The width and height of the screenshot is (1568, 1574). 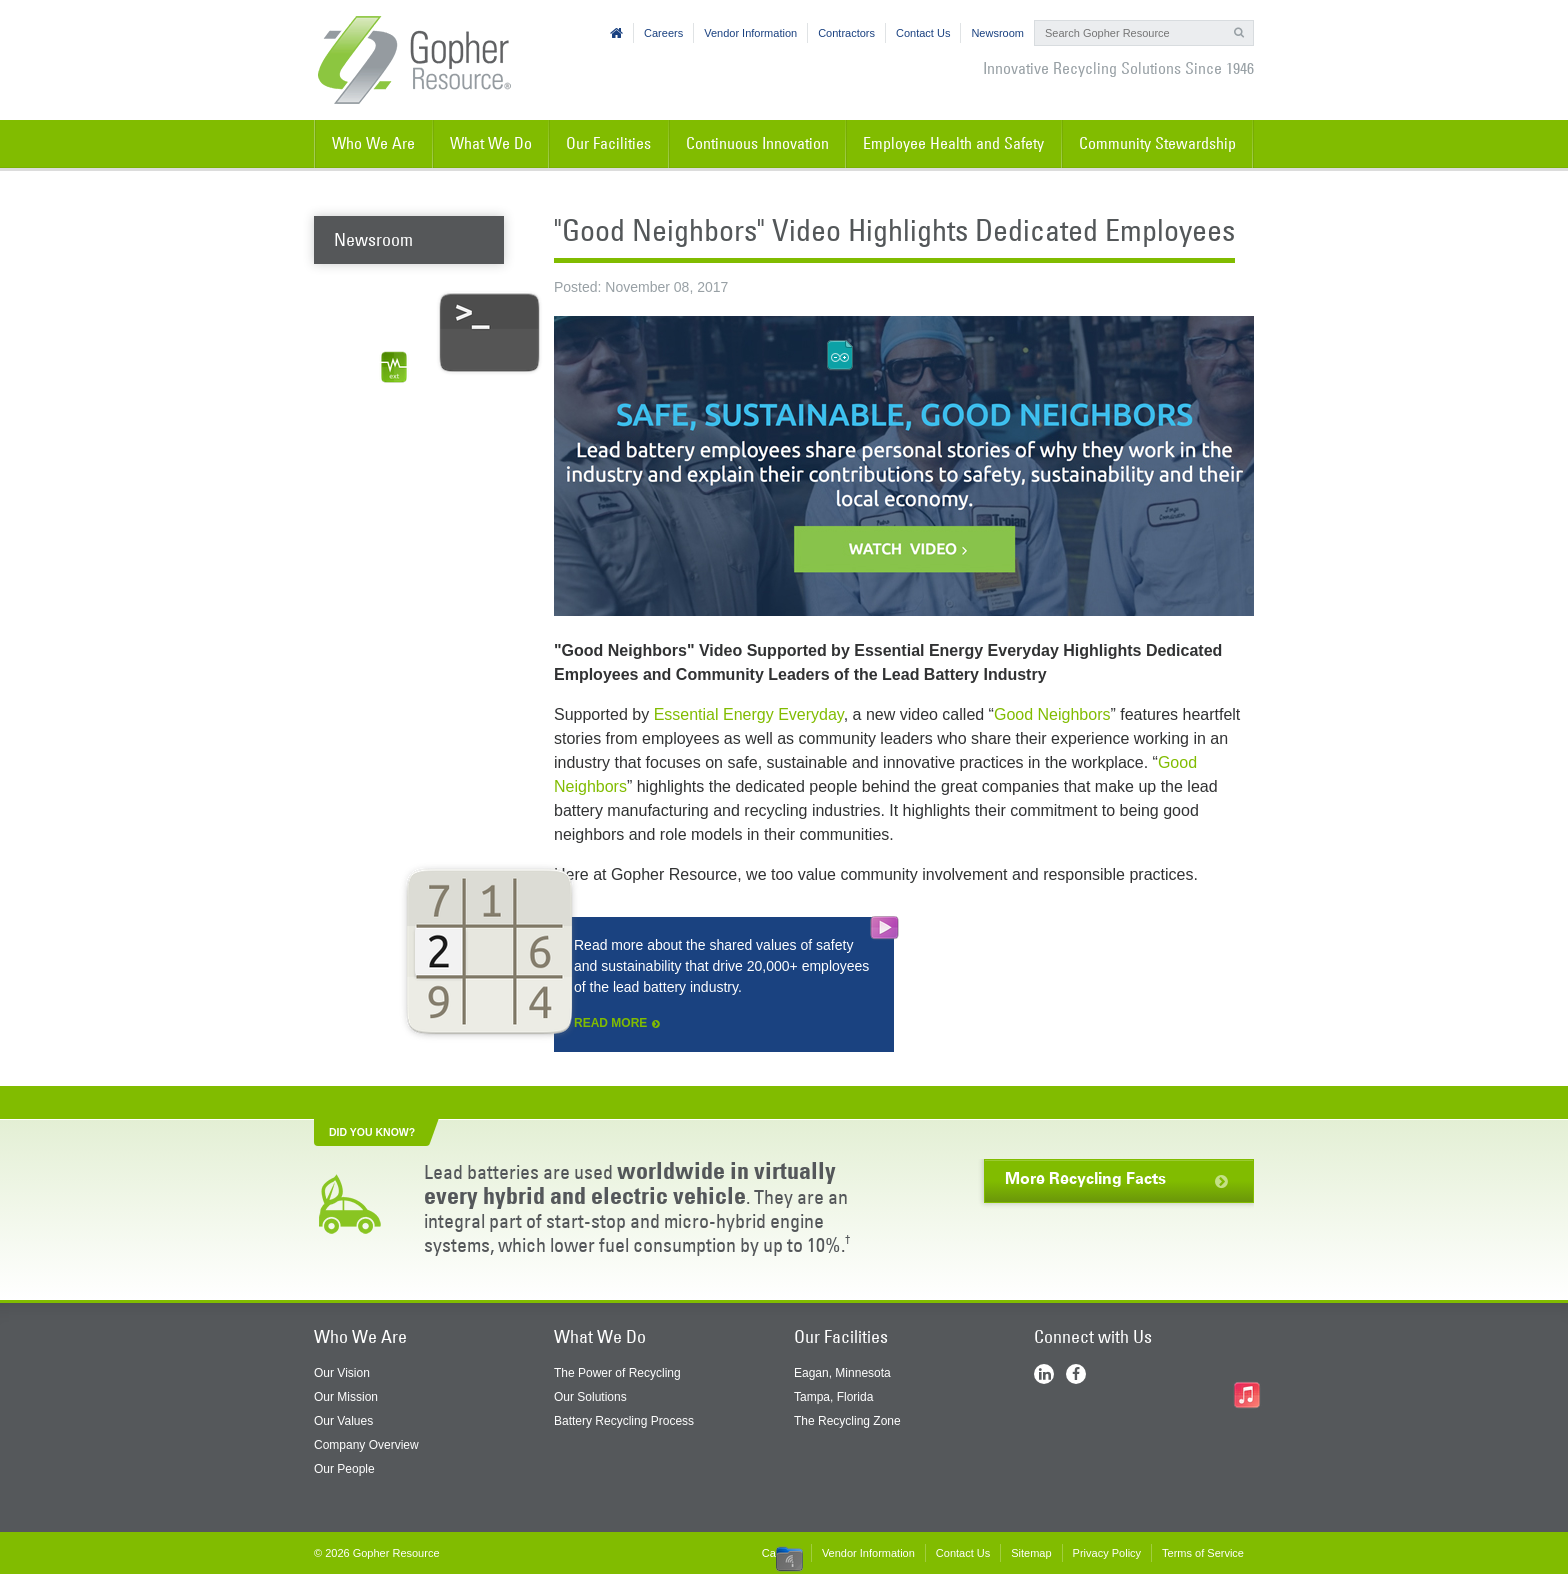 What do you see at coordinates (489, 332) in the screenshot?
I see `open the terminal application` at bounding box center [489, 332].